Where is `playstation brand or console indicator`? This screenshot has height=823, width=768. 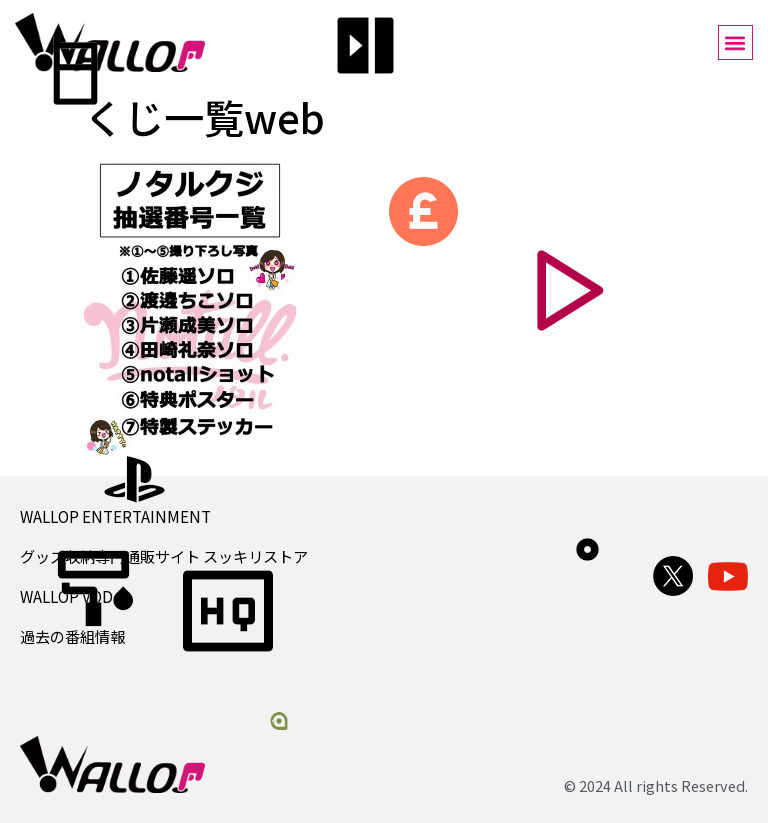
playstation brand or console indicator is located at coordinates (134, 479).